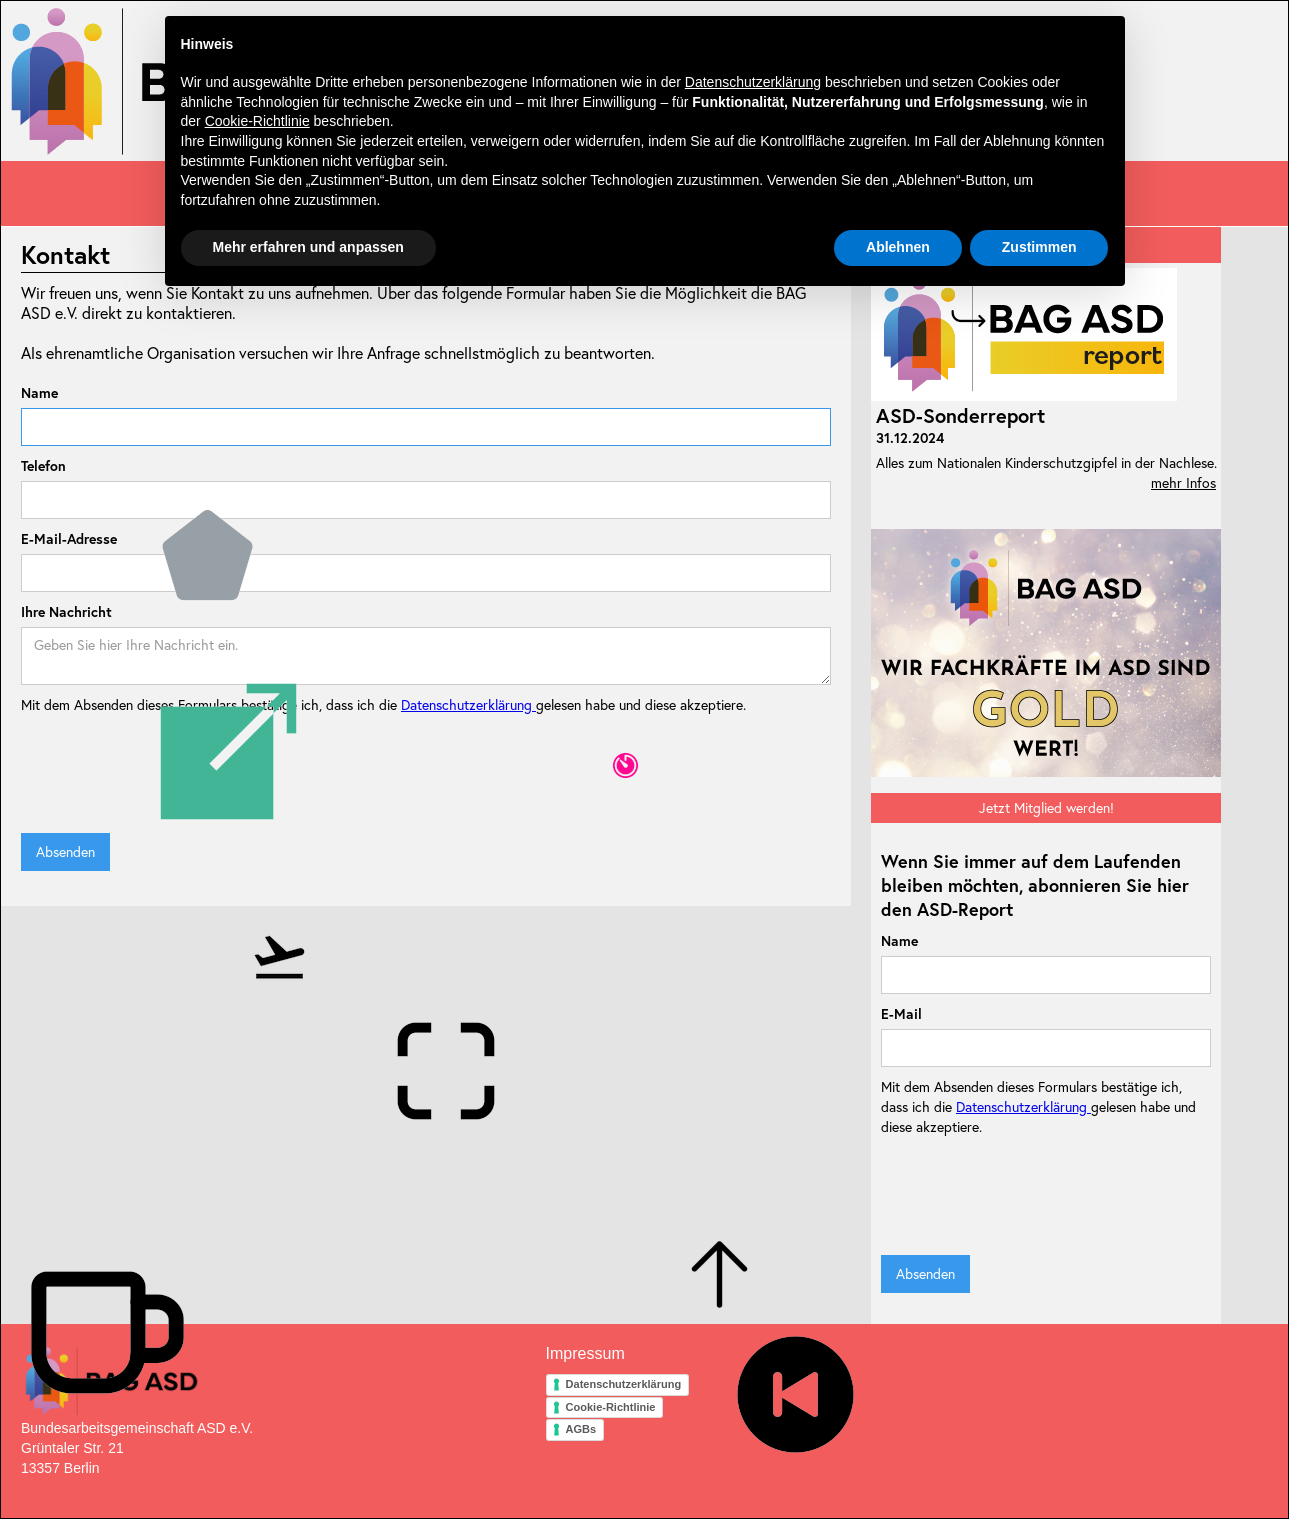 This screenshot has width=1289, height=1519. Describe the element at coordinates (968, 318) in the screenshot. I see `forward or redirect a message` at that location.